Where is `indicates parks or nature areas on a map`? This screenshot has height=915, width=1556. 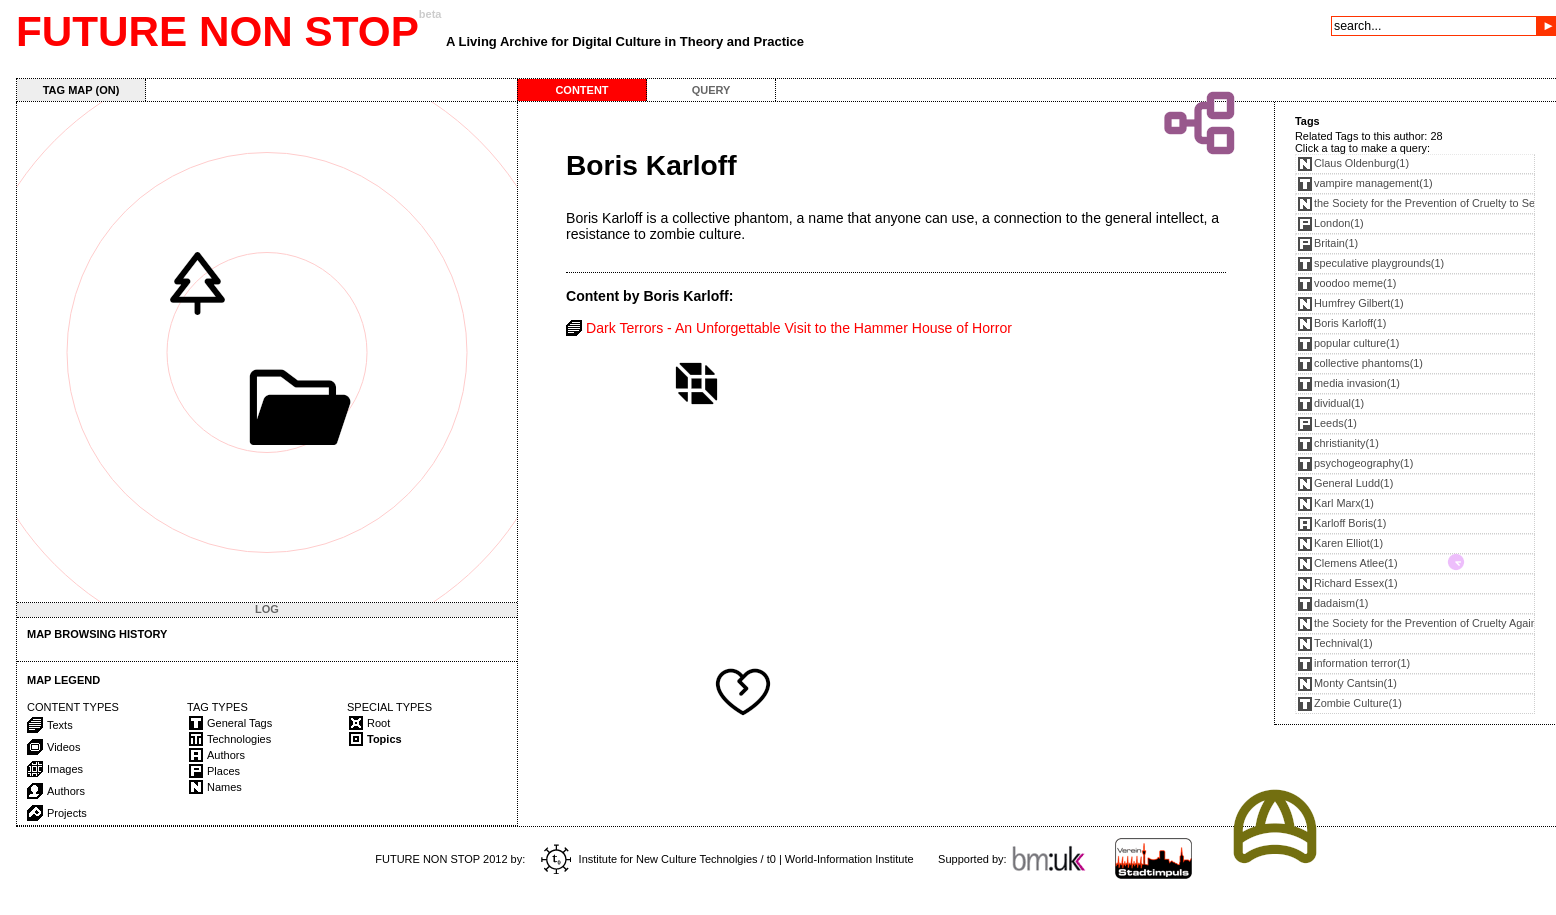 indicates parks or nature areas on a map is located at coordinates (197, 283).